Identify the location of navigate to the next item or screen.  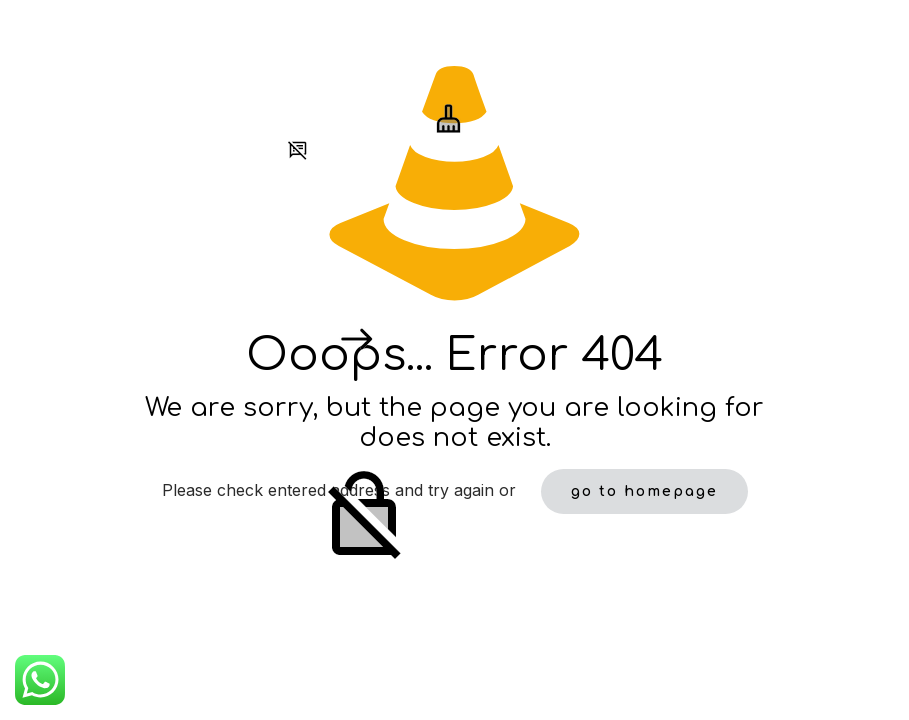
(357, 339).